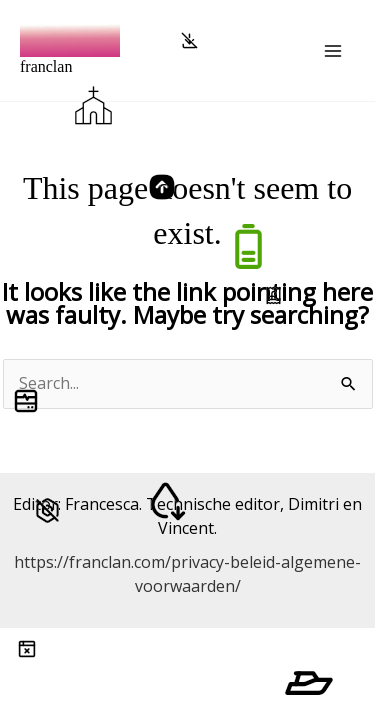  What do you see at coordinates (47, 510) in the screenshot?
I see `disable assembly or grouping feature` at bounding box center [47, 510].